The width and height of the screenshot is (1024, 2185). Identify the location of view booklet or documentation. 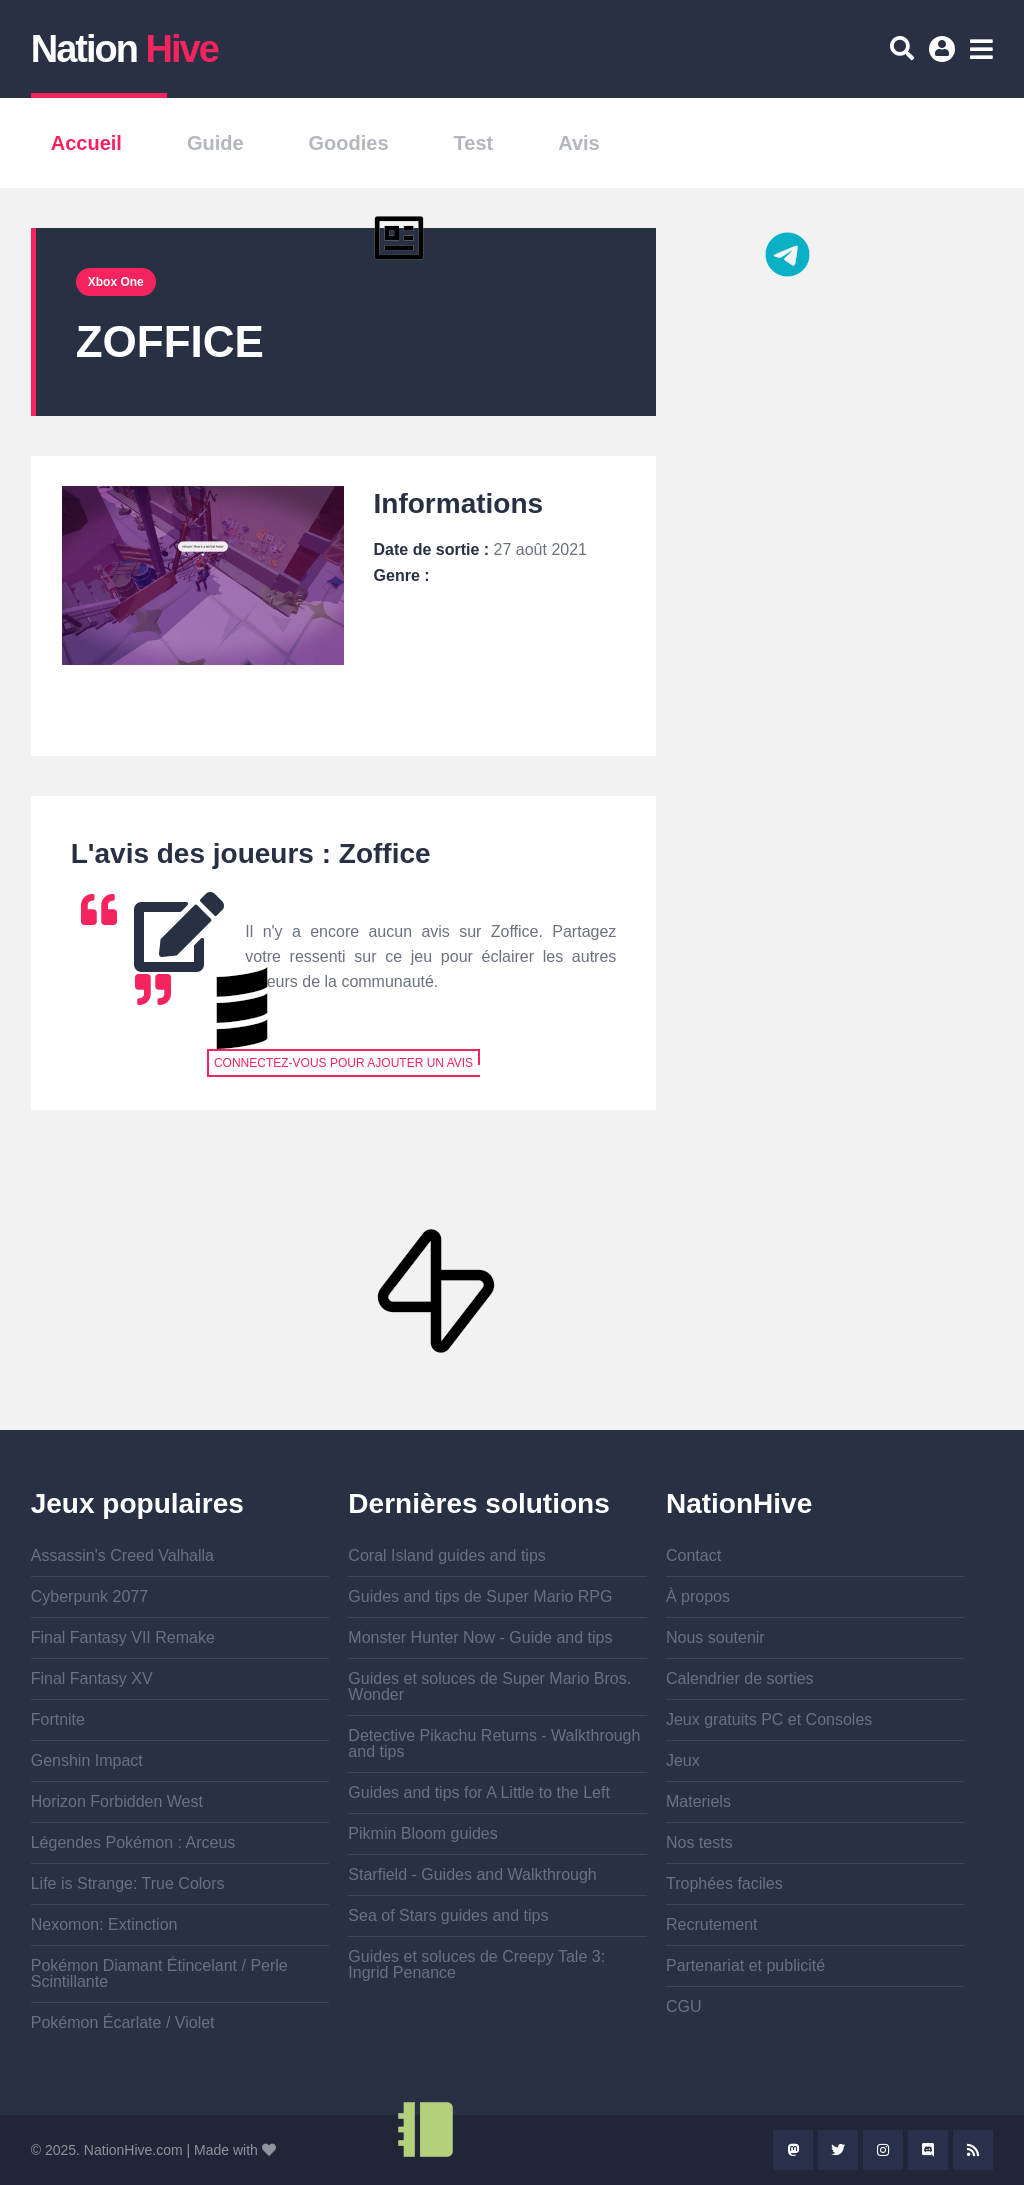
(425, 2129).